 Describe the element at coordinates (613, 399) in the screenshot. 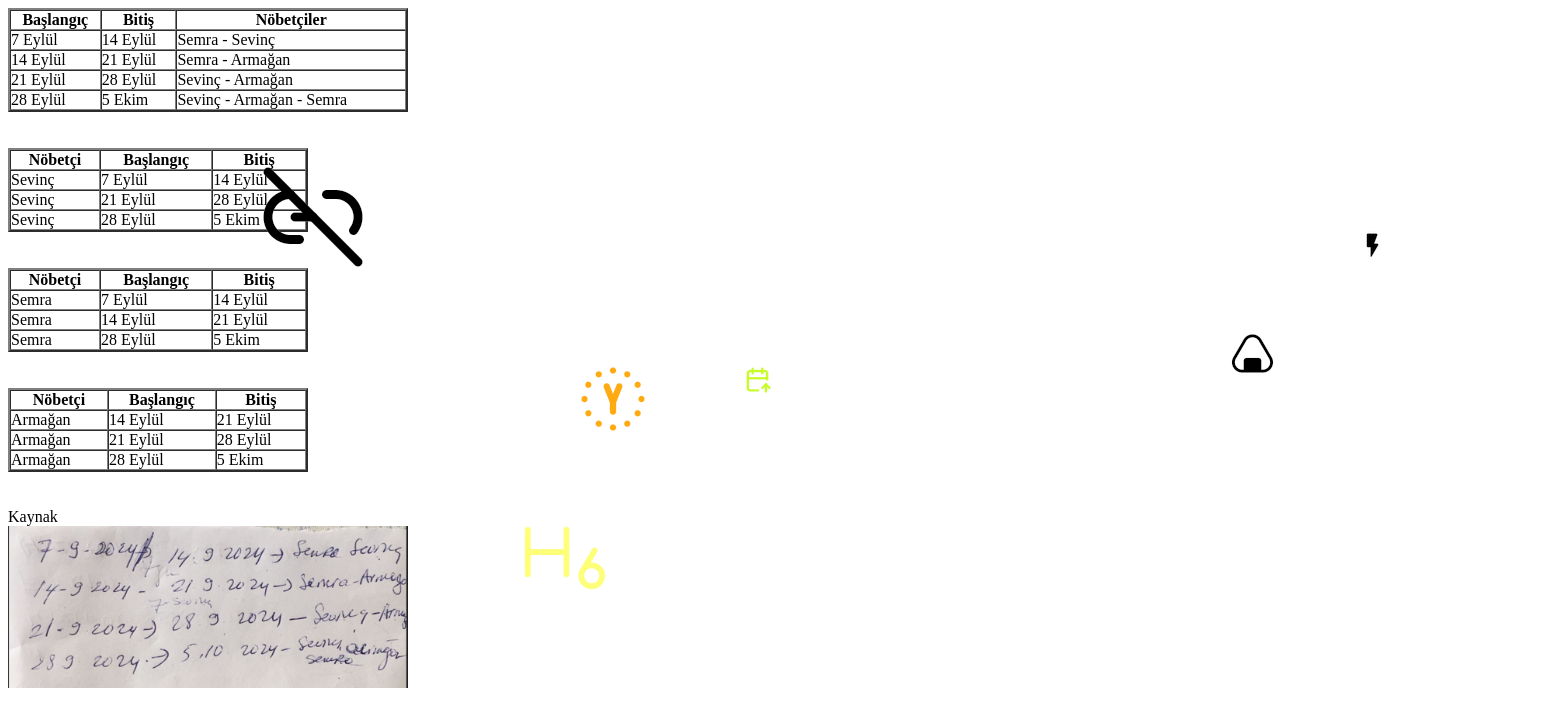

I see `indicates a pending or in-progress status for option Y` at that location.